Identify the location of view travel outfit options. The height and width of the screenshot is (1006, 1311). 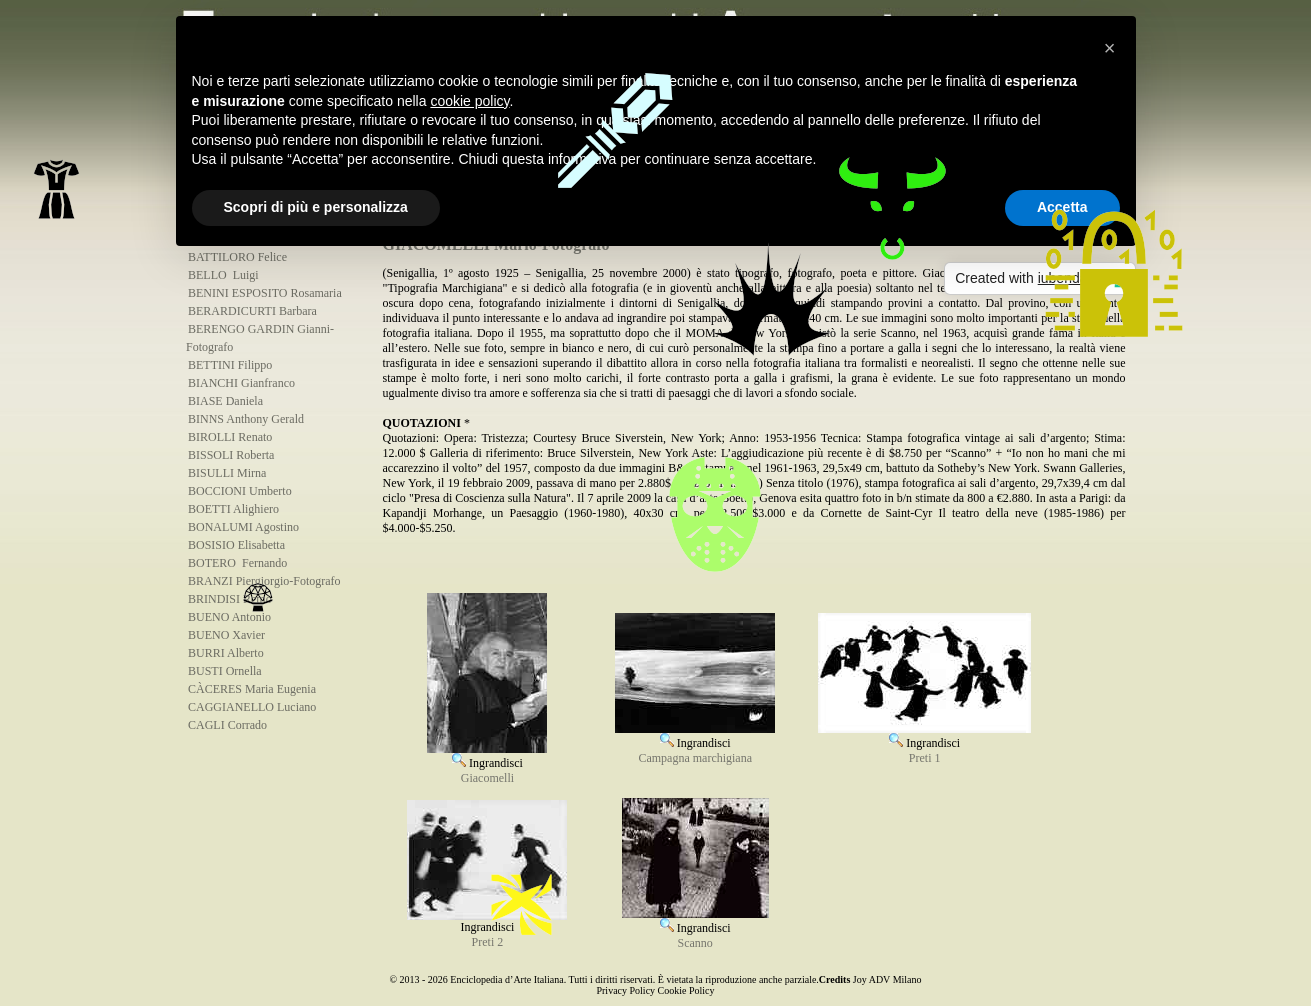
(56, 188).